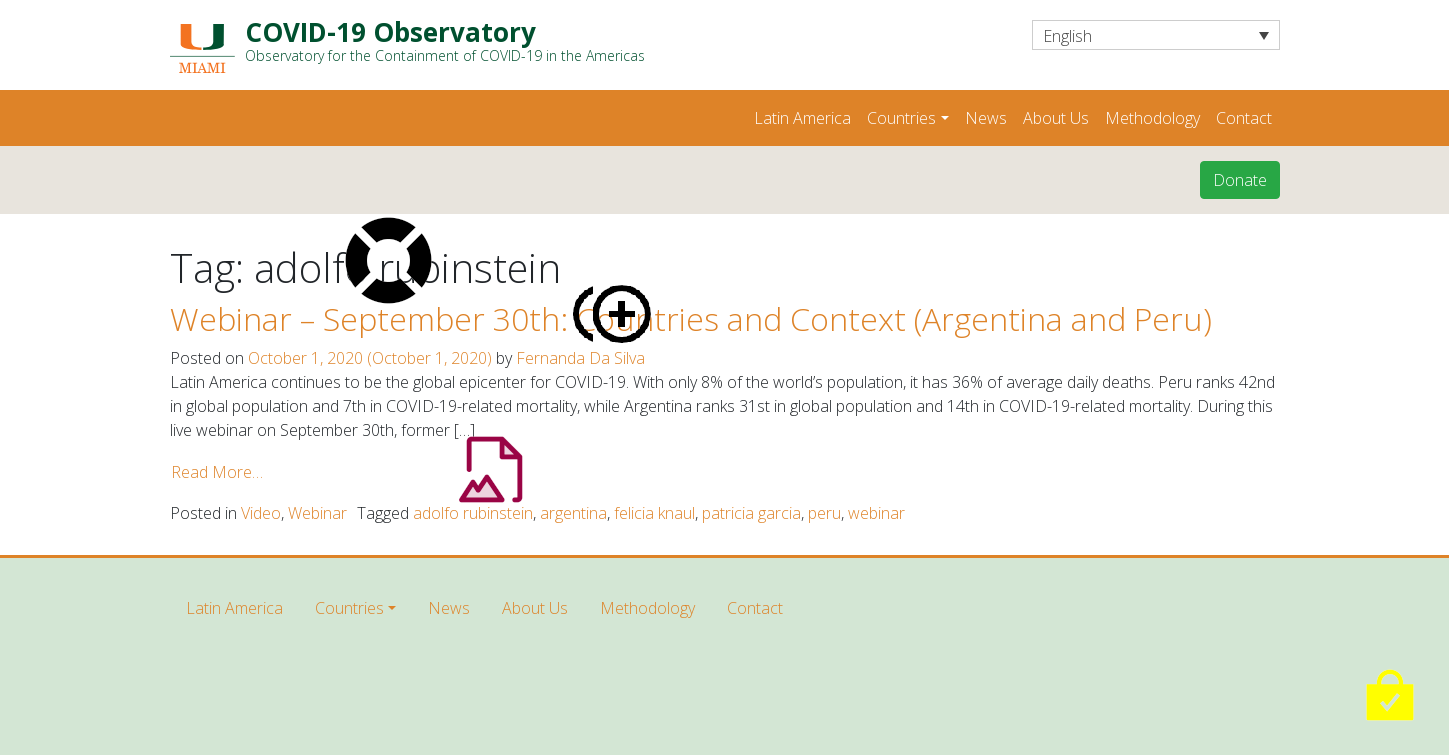 The width and height of the screenshot is (1449, 755). I want to click on order confirmed or purchase complete, so click(1390, 695).